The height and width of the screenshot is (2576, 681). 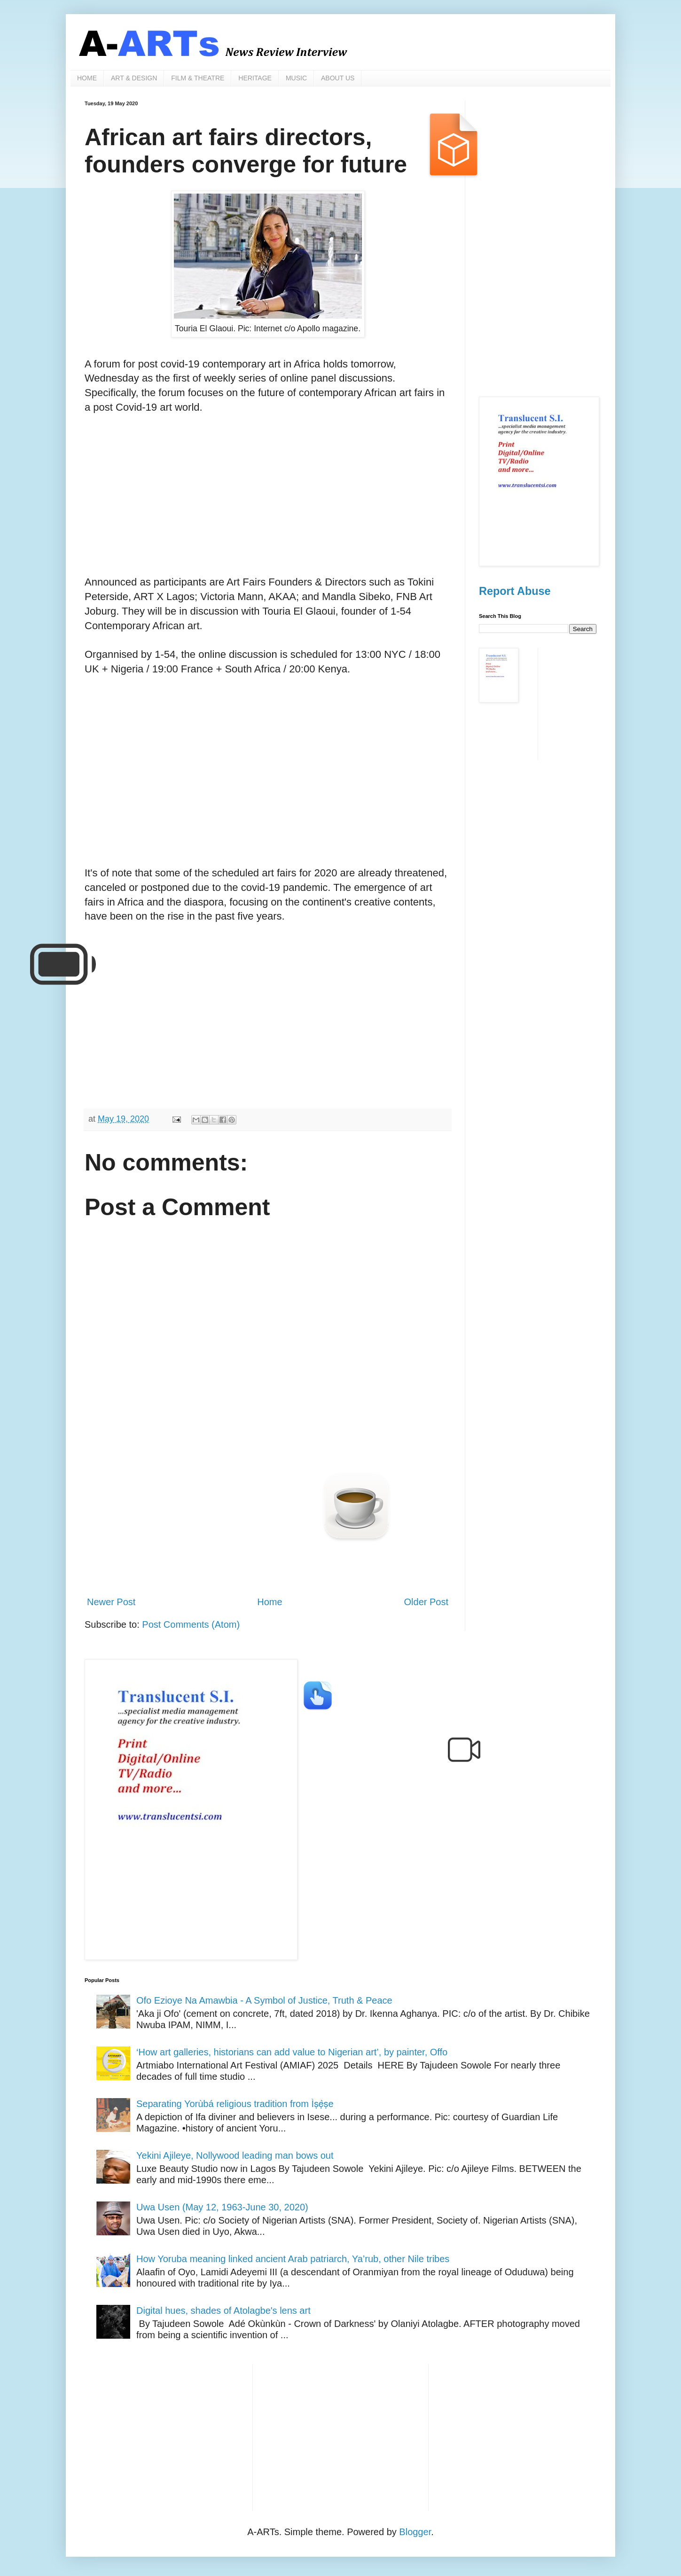 What do you see at coordinates (356, 1506) in the screenshot?
I see `launch a java application` at bounding box center [356, 1506].